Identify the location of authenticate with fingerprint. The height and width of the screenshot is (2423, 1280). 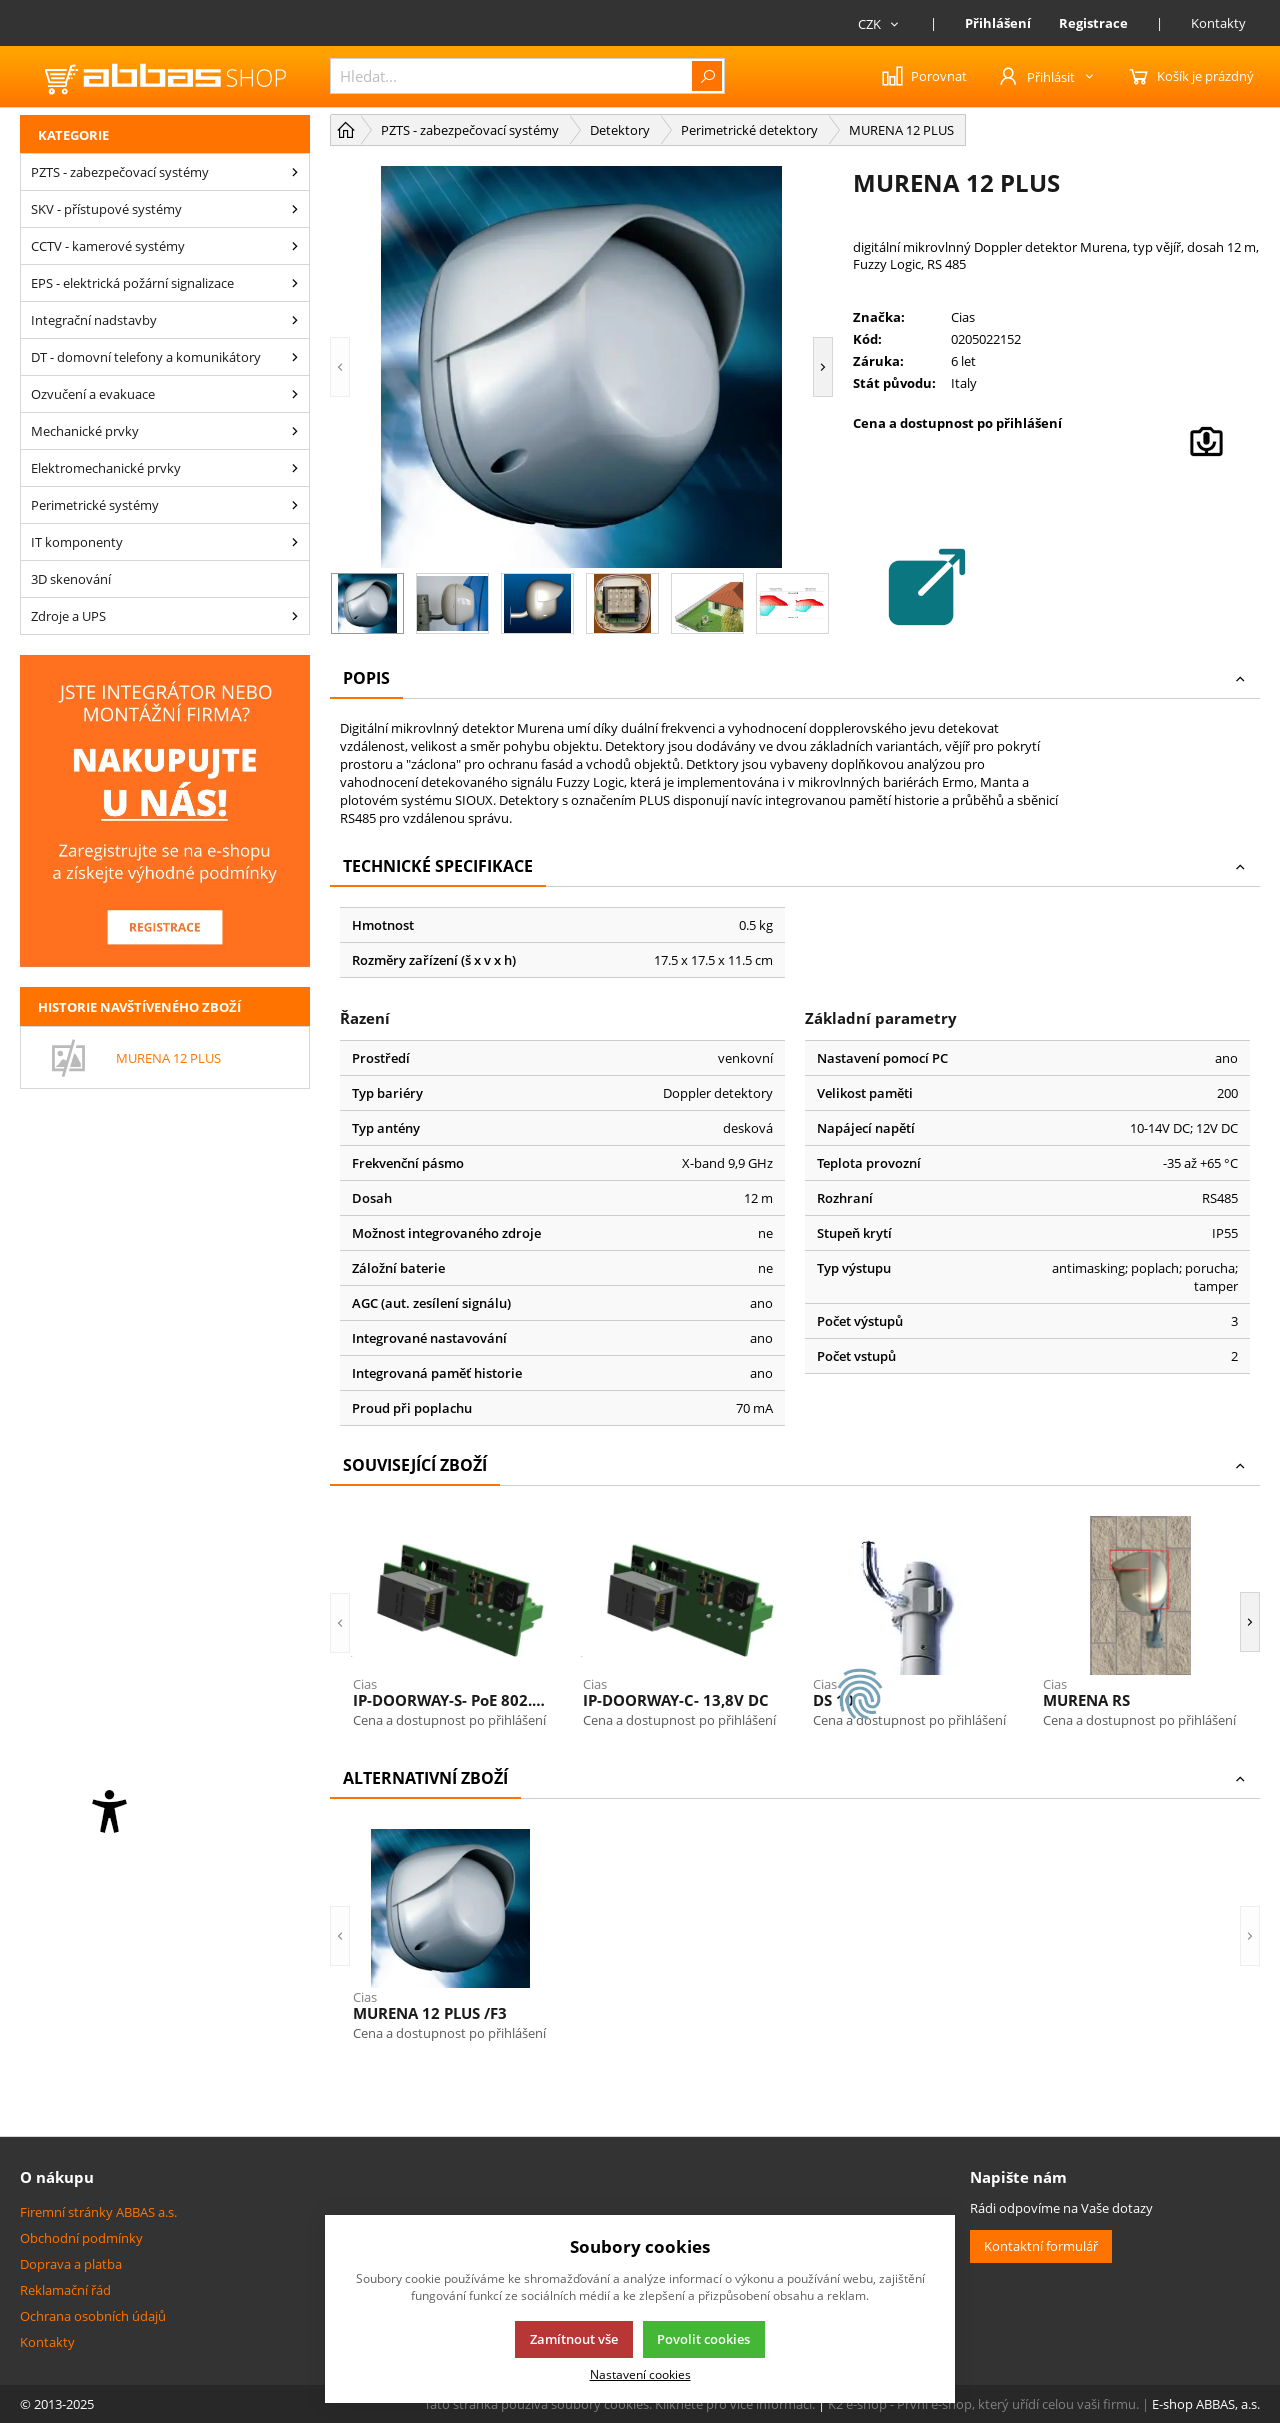
(860, 1694).